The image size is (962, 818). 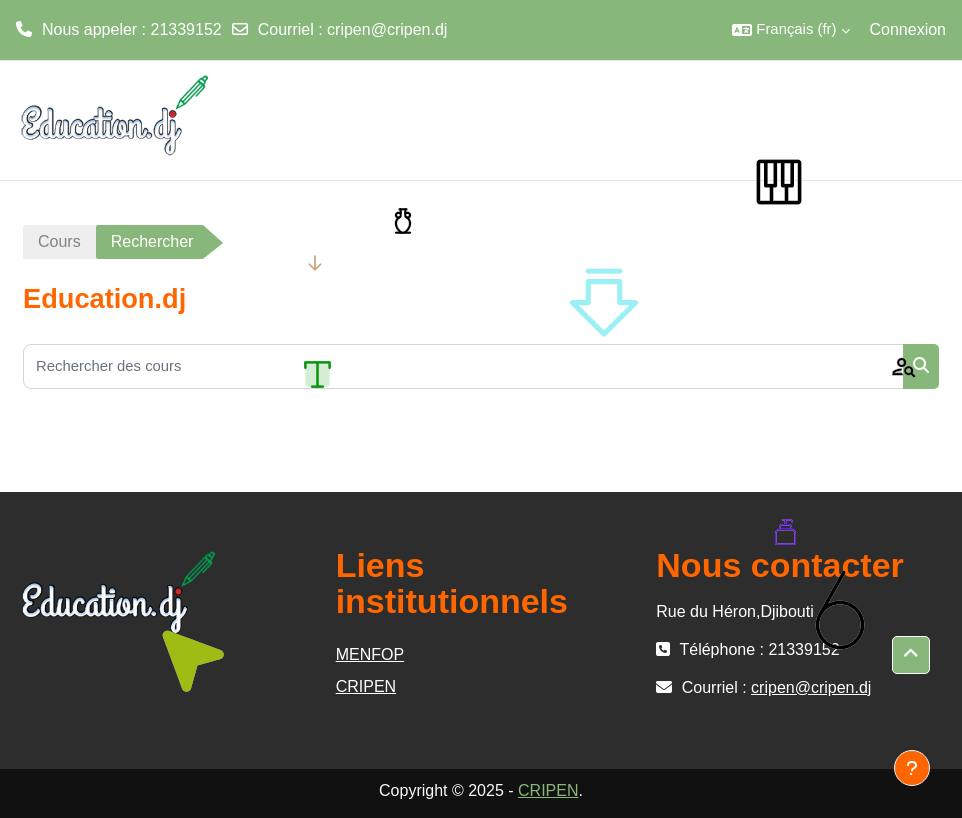 I want to click on browse historical or ancient artifacts, so click(x=403, y=221).